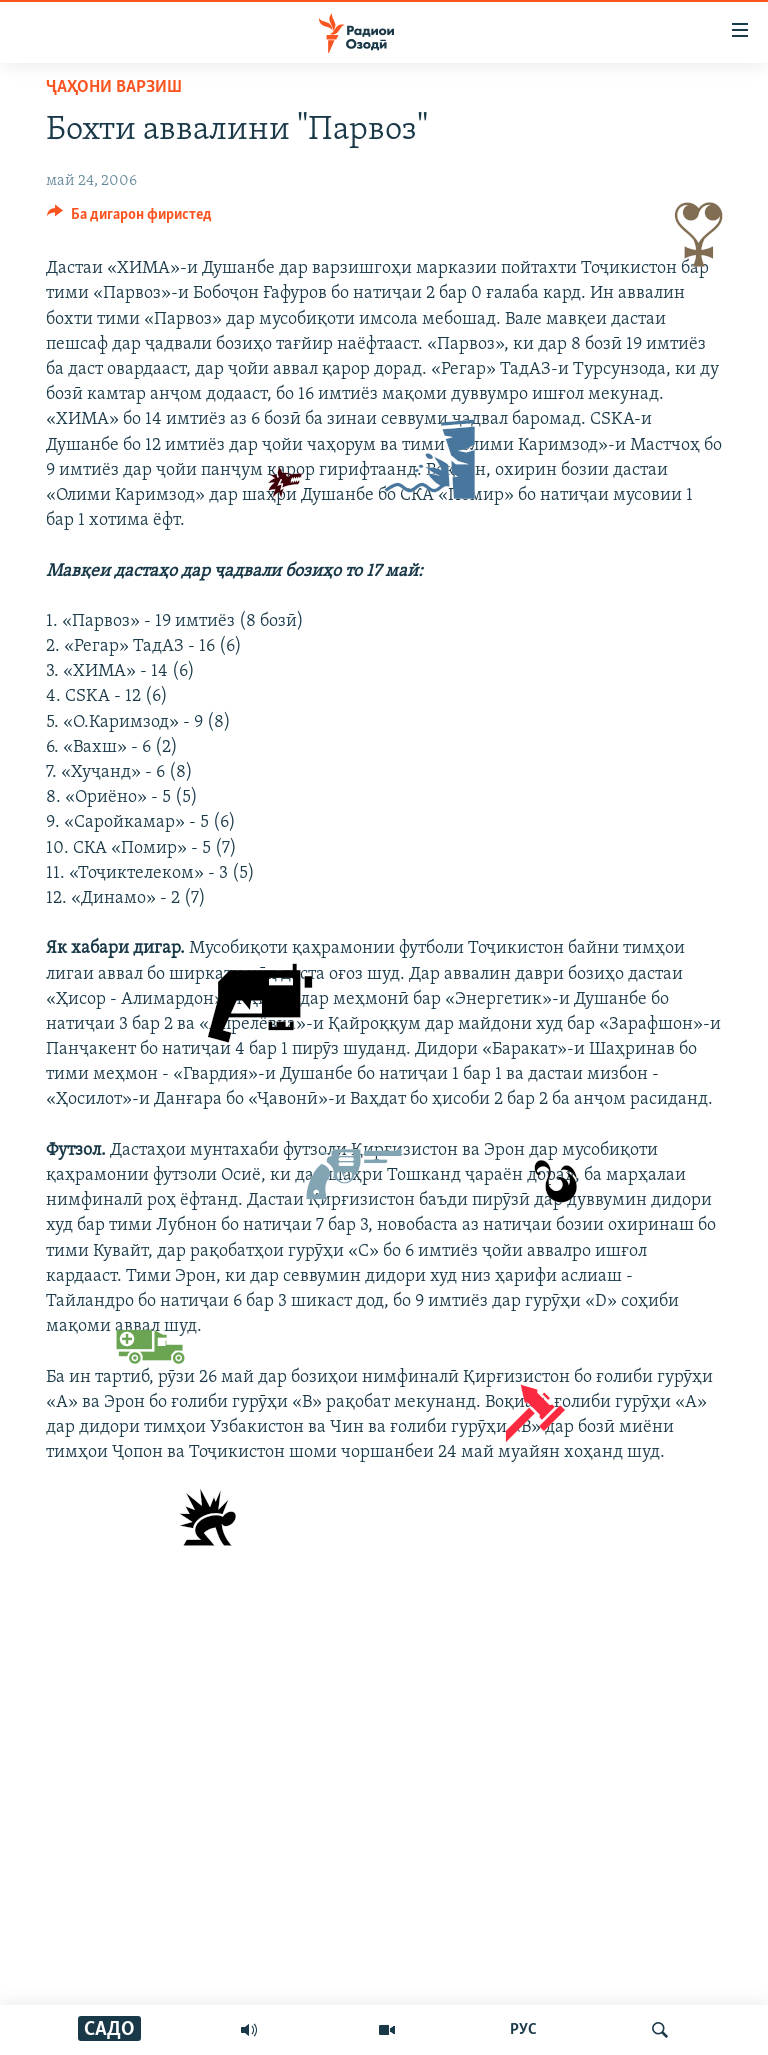 The height and width of the screenshot is (2055, 768). What do you see at coordinates (150, 1346) in the screenshot?
I see `military ambulance unit or medical transport` at bounding box center [150, 1346].